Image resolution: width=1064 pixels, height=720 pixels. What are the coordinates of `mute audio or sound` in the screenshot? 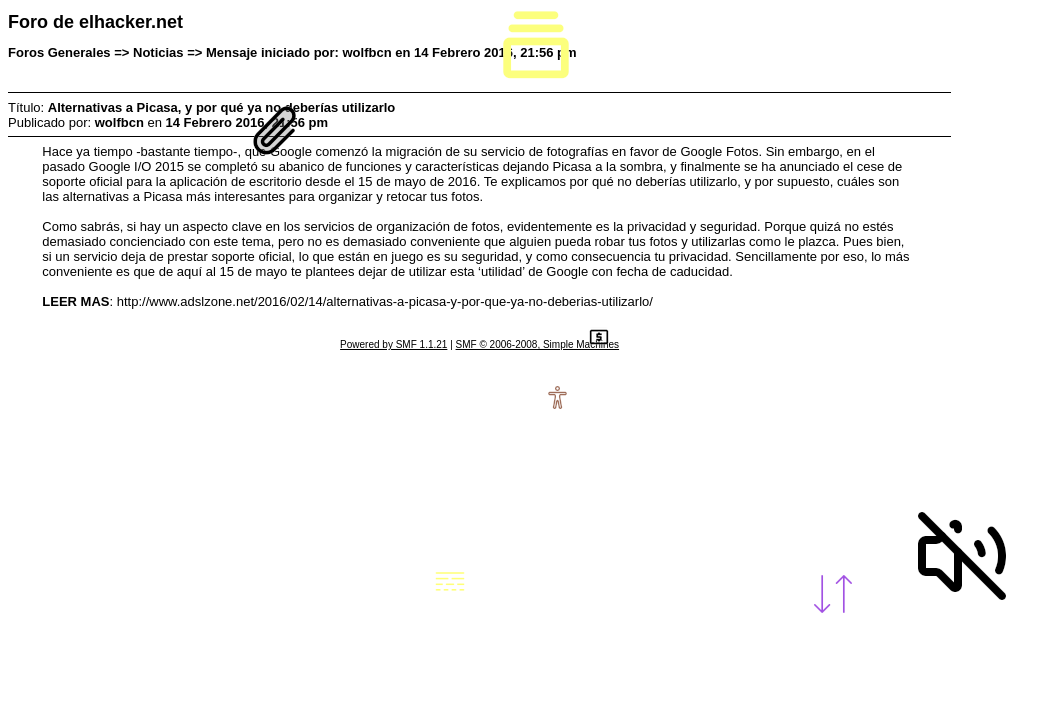 It's located at (962, 556).